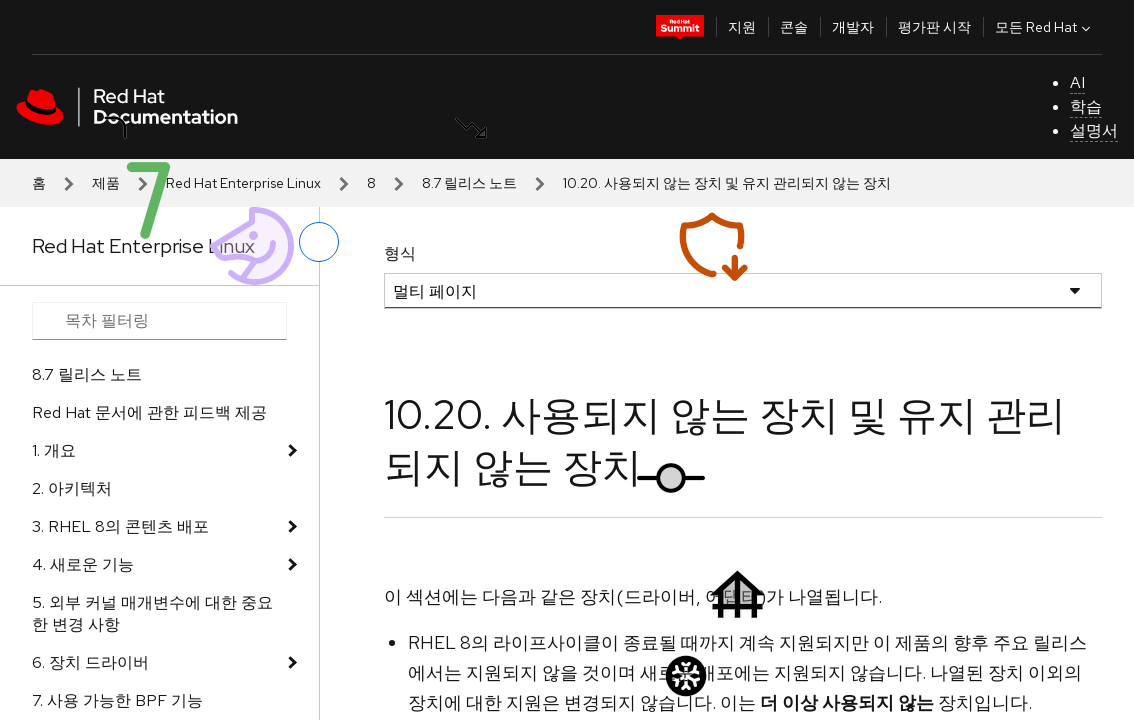 This screenshot has width=1134, height=720. Describe the element at coordinates (471, 128) in the screenshot. I see `indicates a downward trend or decline in data` at that location.